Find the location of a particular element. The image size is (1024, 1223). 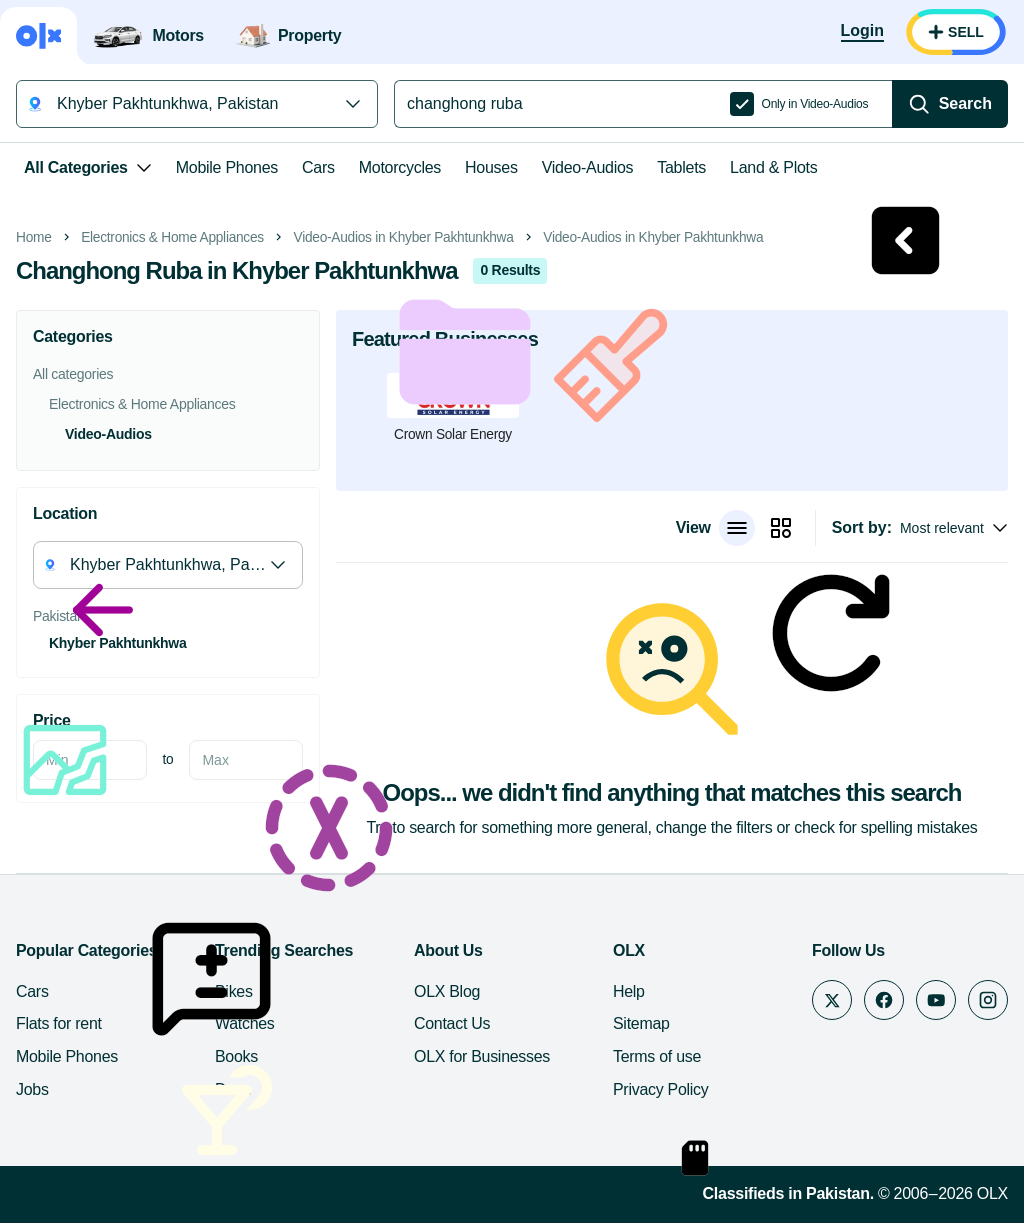

browse cocktail recipes or drink menu is located at coordinates (222, 1115).